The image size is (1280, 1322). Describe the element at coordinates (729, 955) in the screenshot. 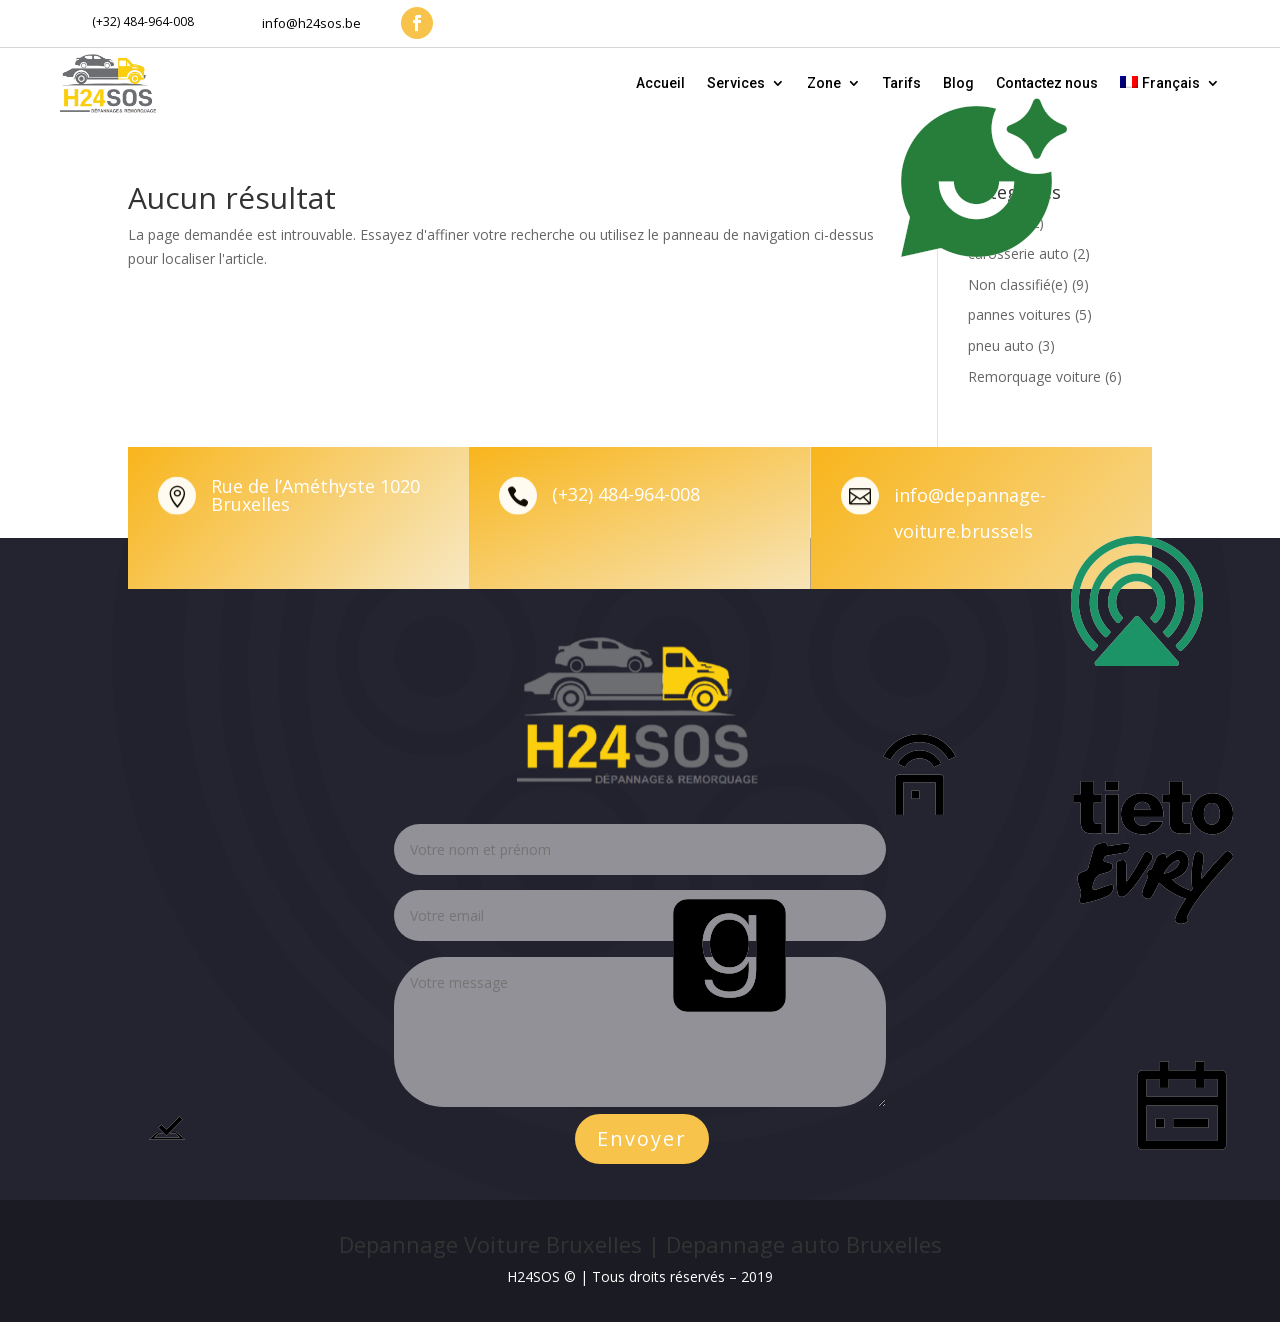

I see `open the goodreads app` at that location.